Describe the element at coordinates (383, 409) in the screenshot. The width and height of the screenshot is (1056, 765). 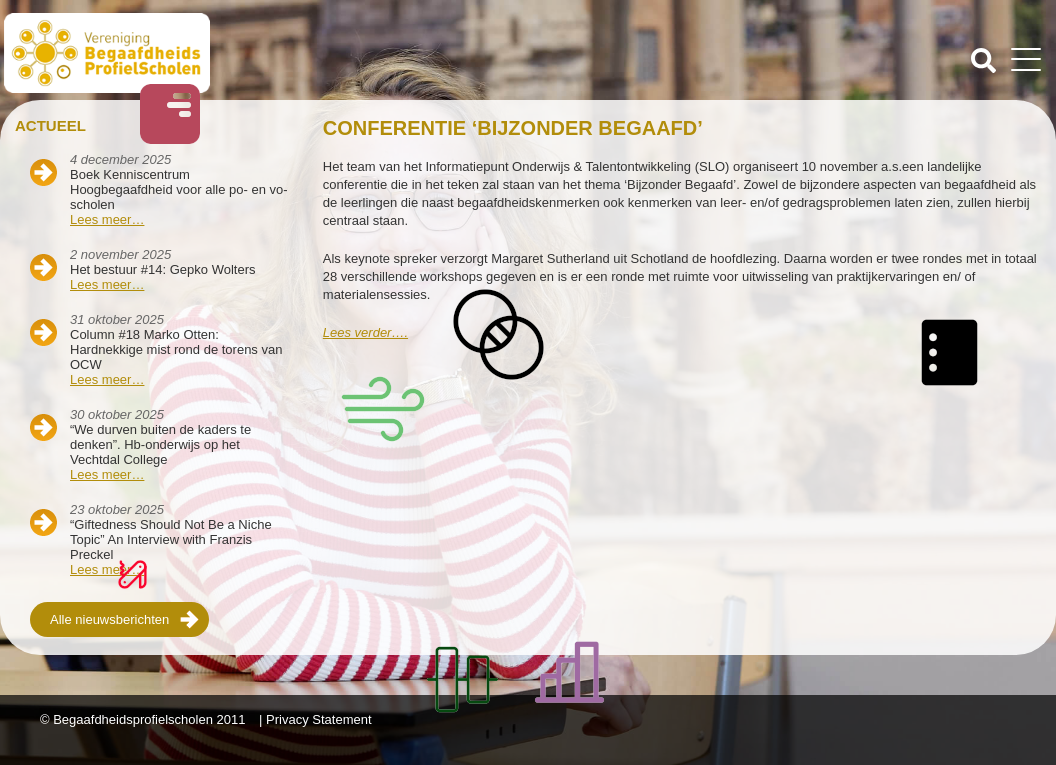
I see `indicates current wind conditions` at that location.